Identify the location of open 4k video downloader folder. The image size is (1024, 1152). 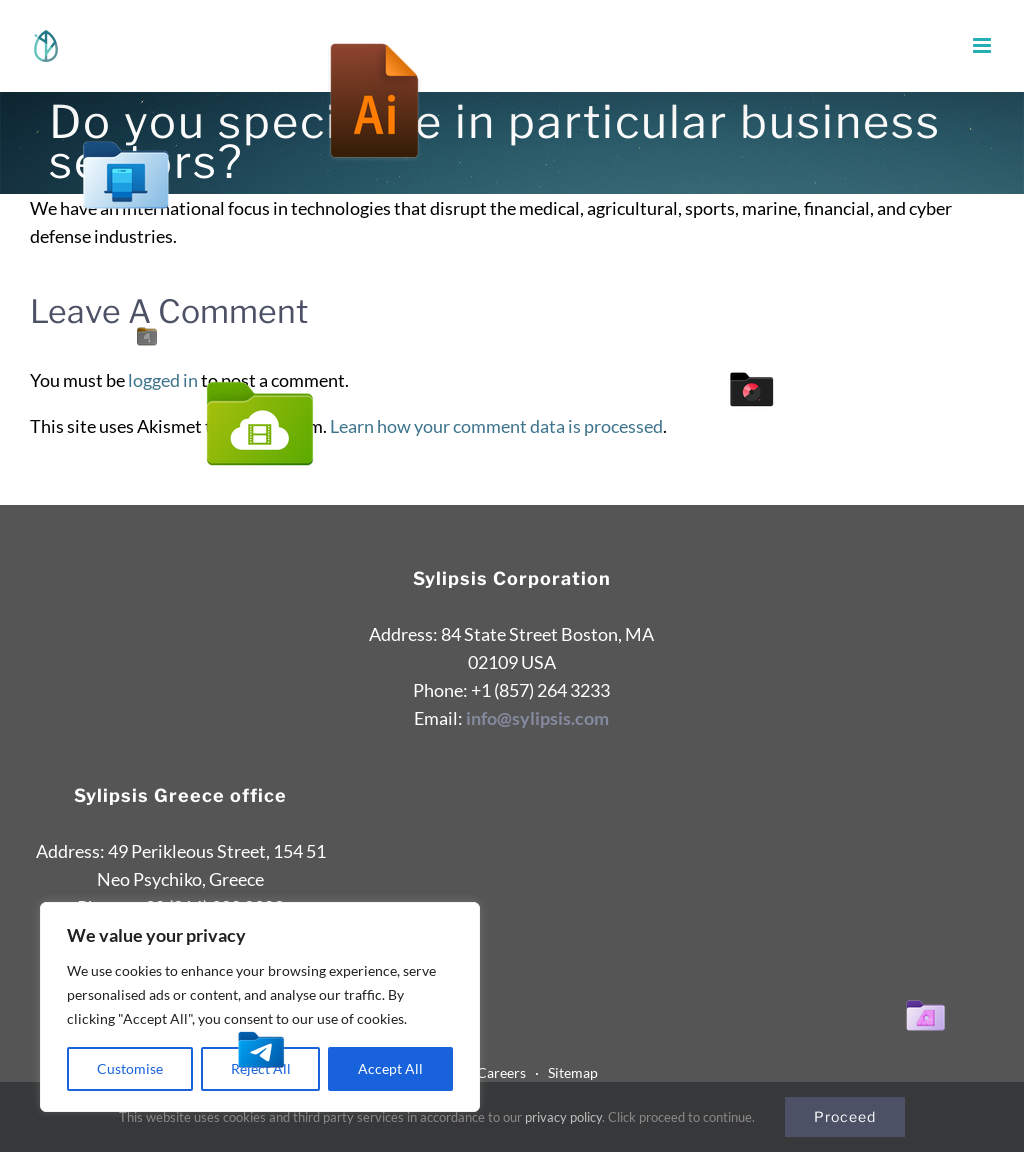
(259, 426).